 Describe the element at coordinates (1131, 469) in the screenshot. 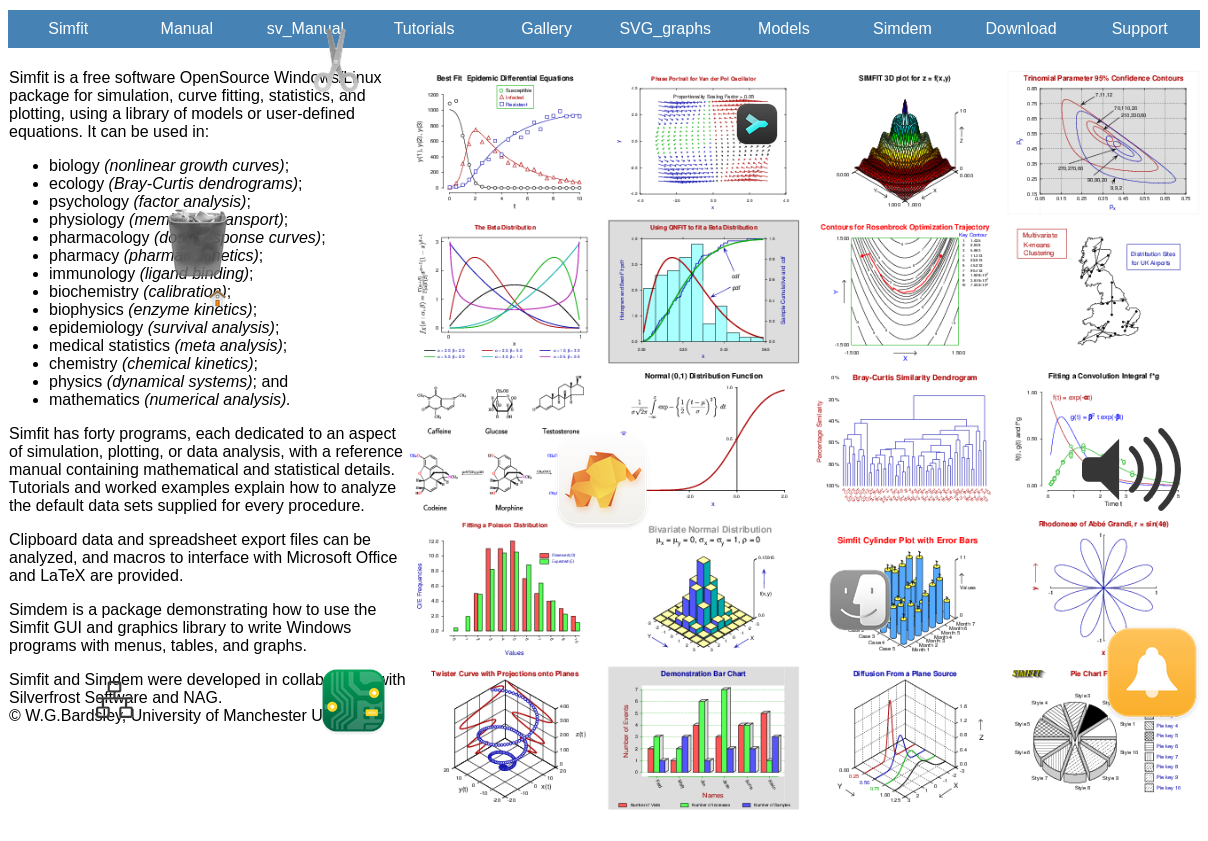

I see `adjust speaker or audio output settings` at that location.